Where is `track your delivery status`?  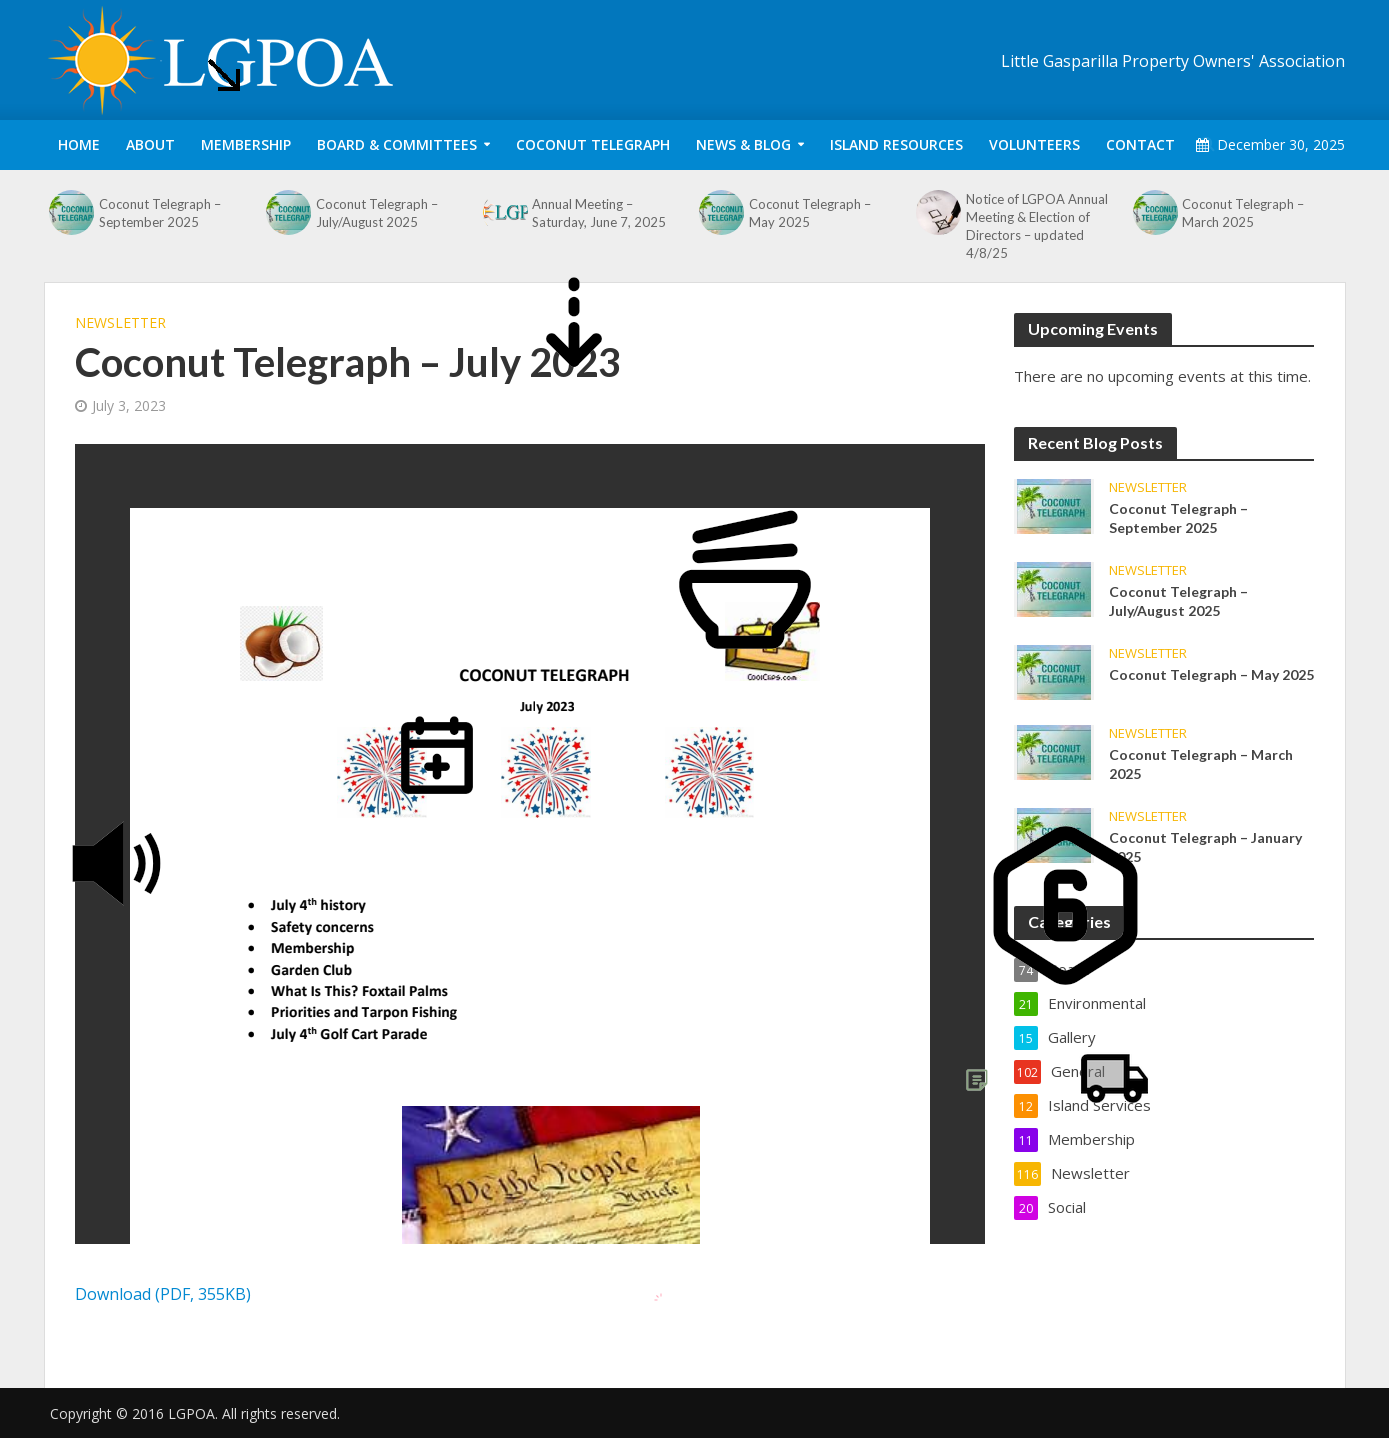
track your delivery status is located at coordinates (1114, 1078).